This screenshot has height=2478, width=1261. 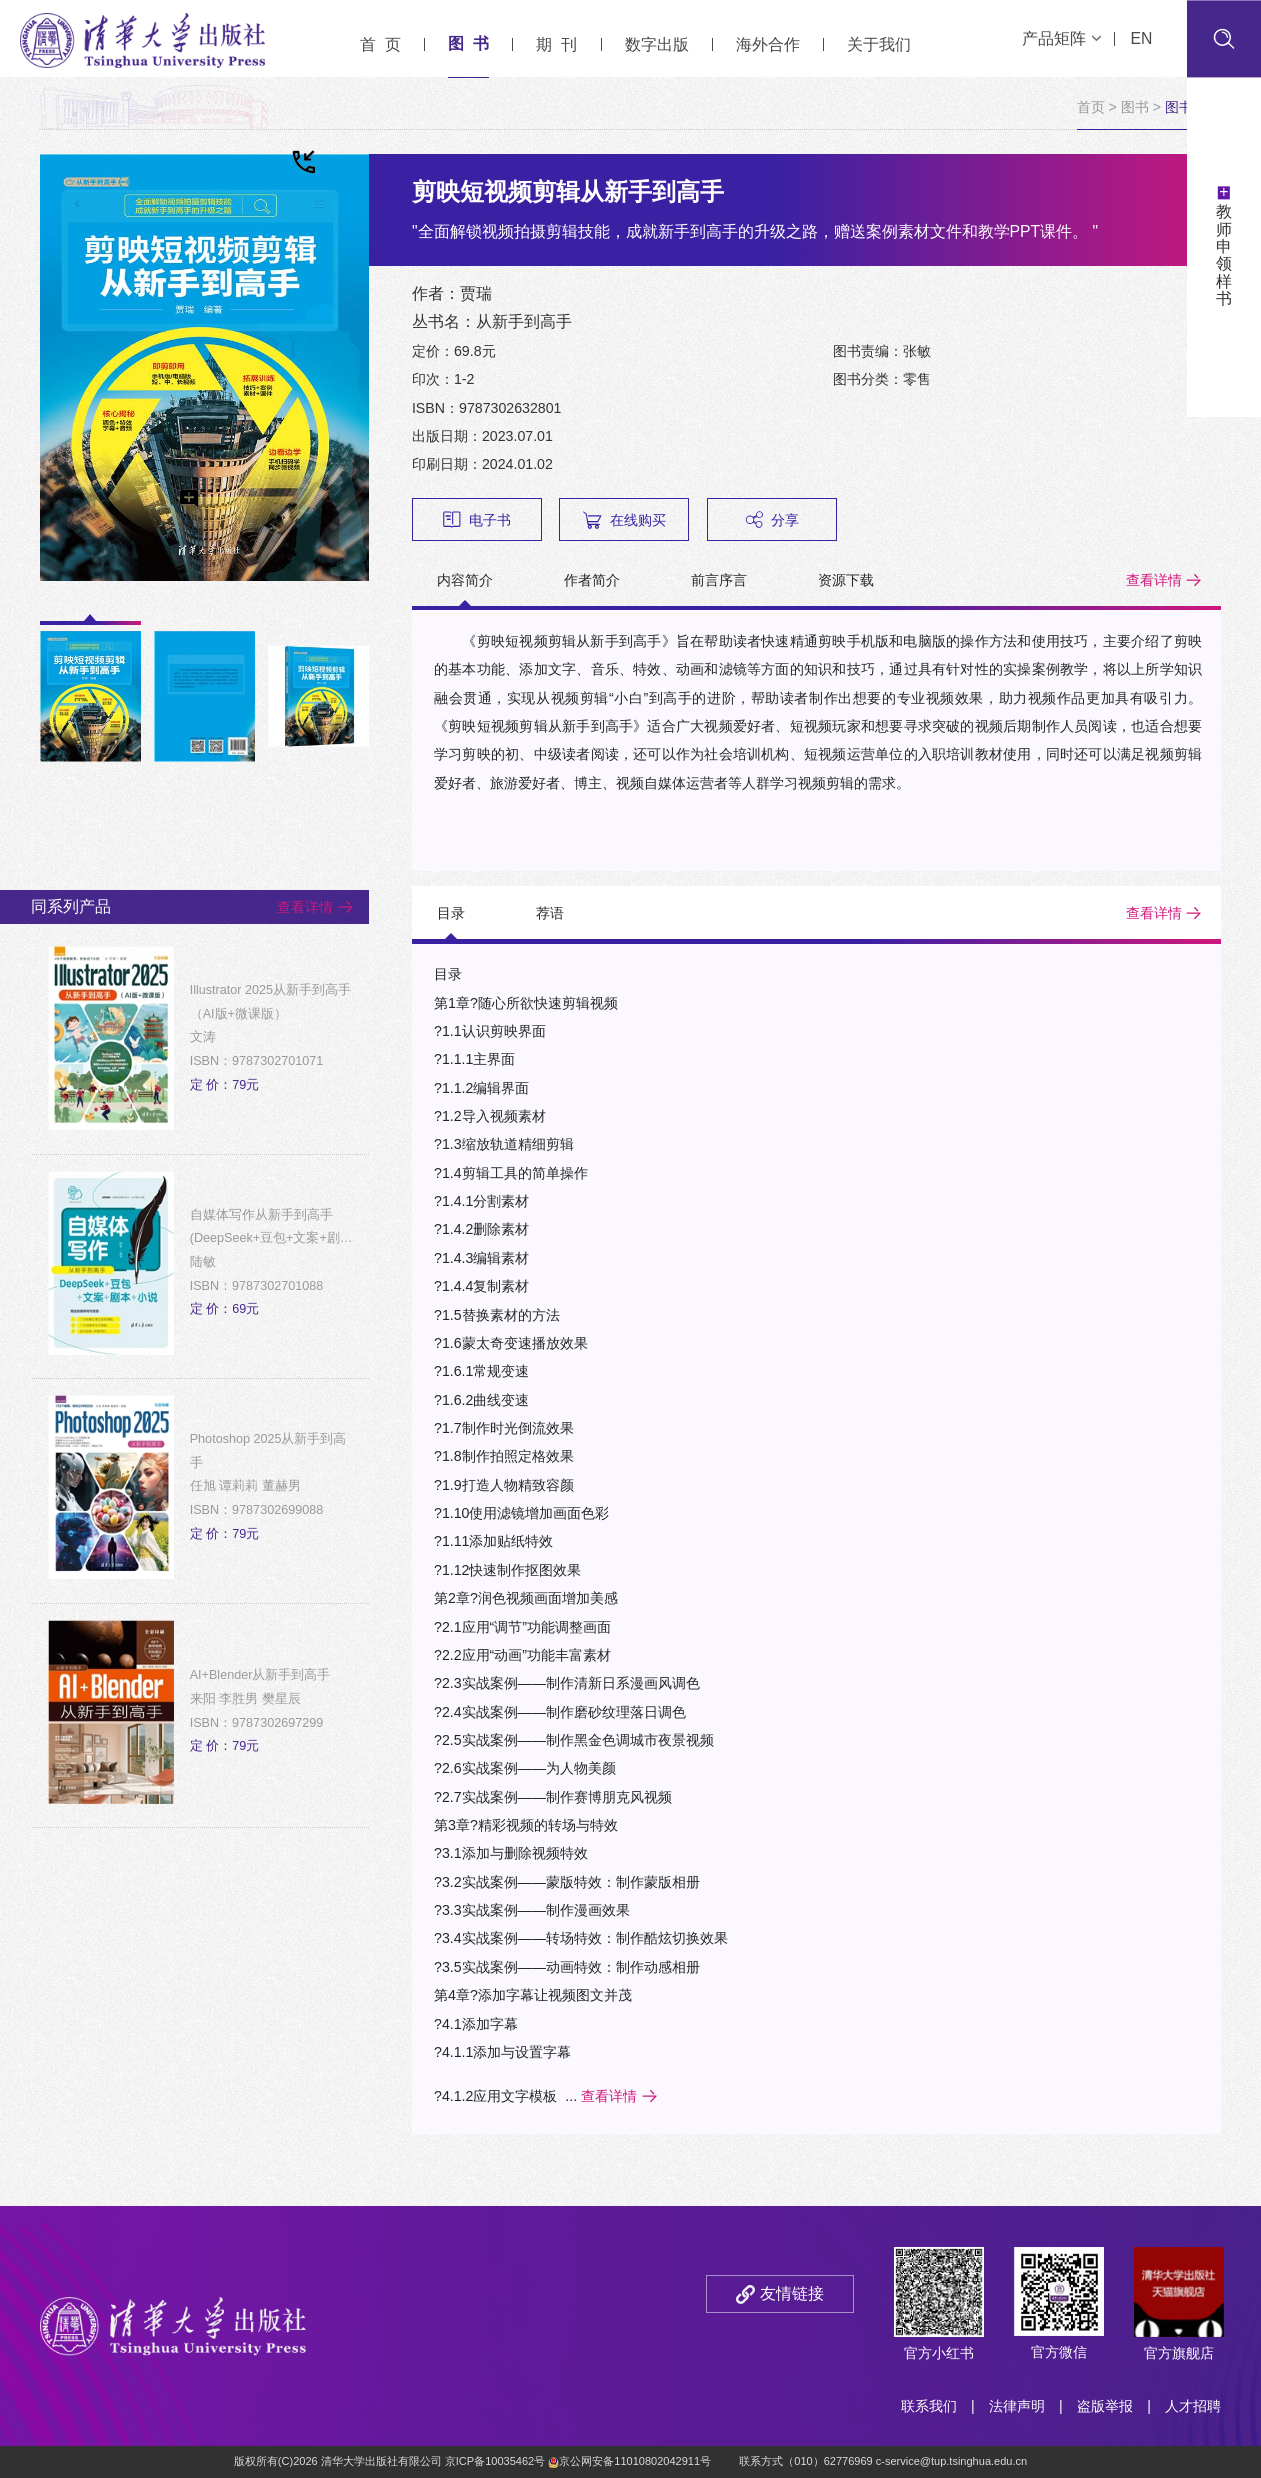 What do you see at coordinates (189, 499) in the screenshot?
I see `add a new comment` at bounding box center [189, 499].